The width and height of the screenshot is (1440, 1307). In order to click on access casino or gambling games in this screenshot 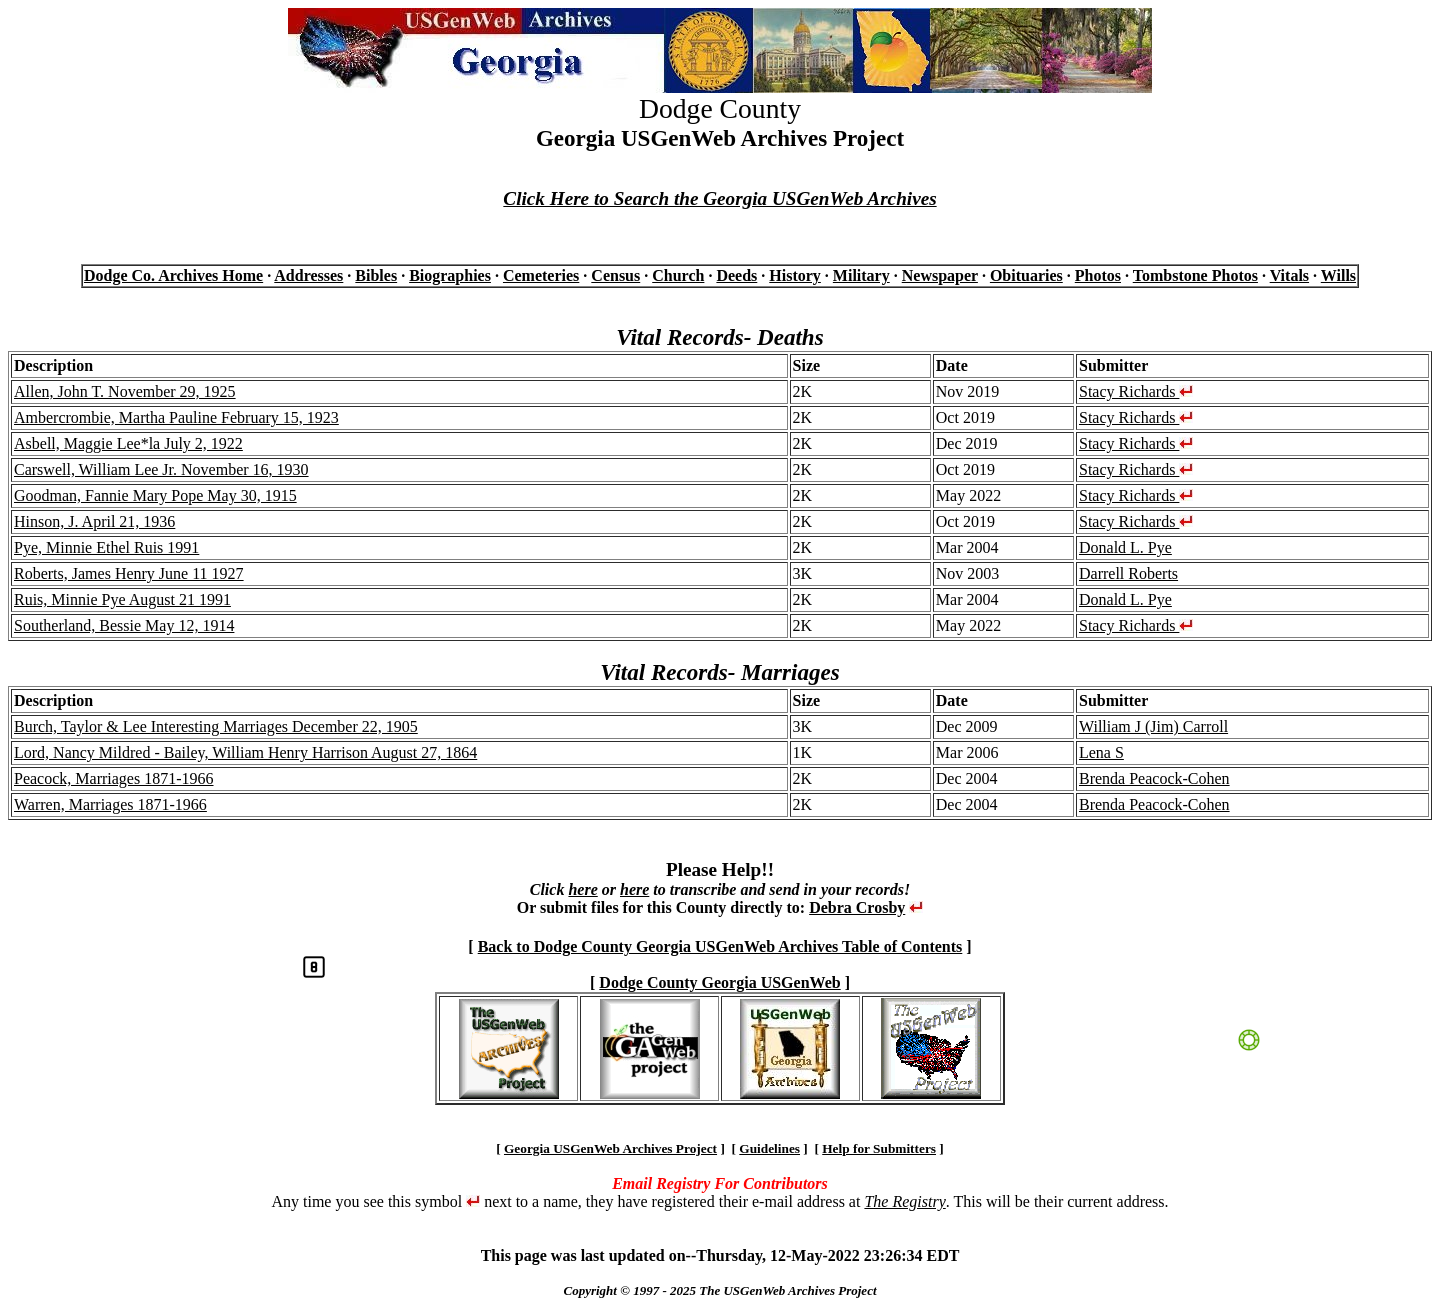, I will do `click(1249, 1040)`.